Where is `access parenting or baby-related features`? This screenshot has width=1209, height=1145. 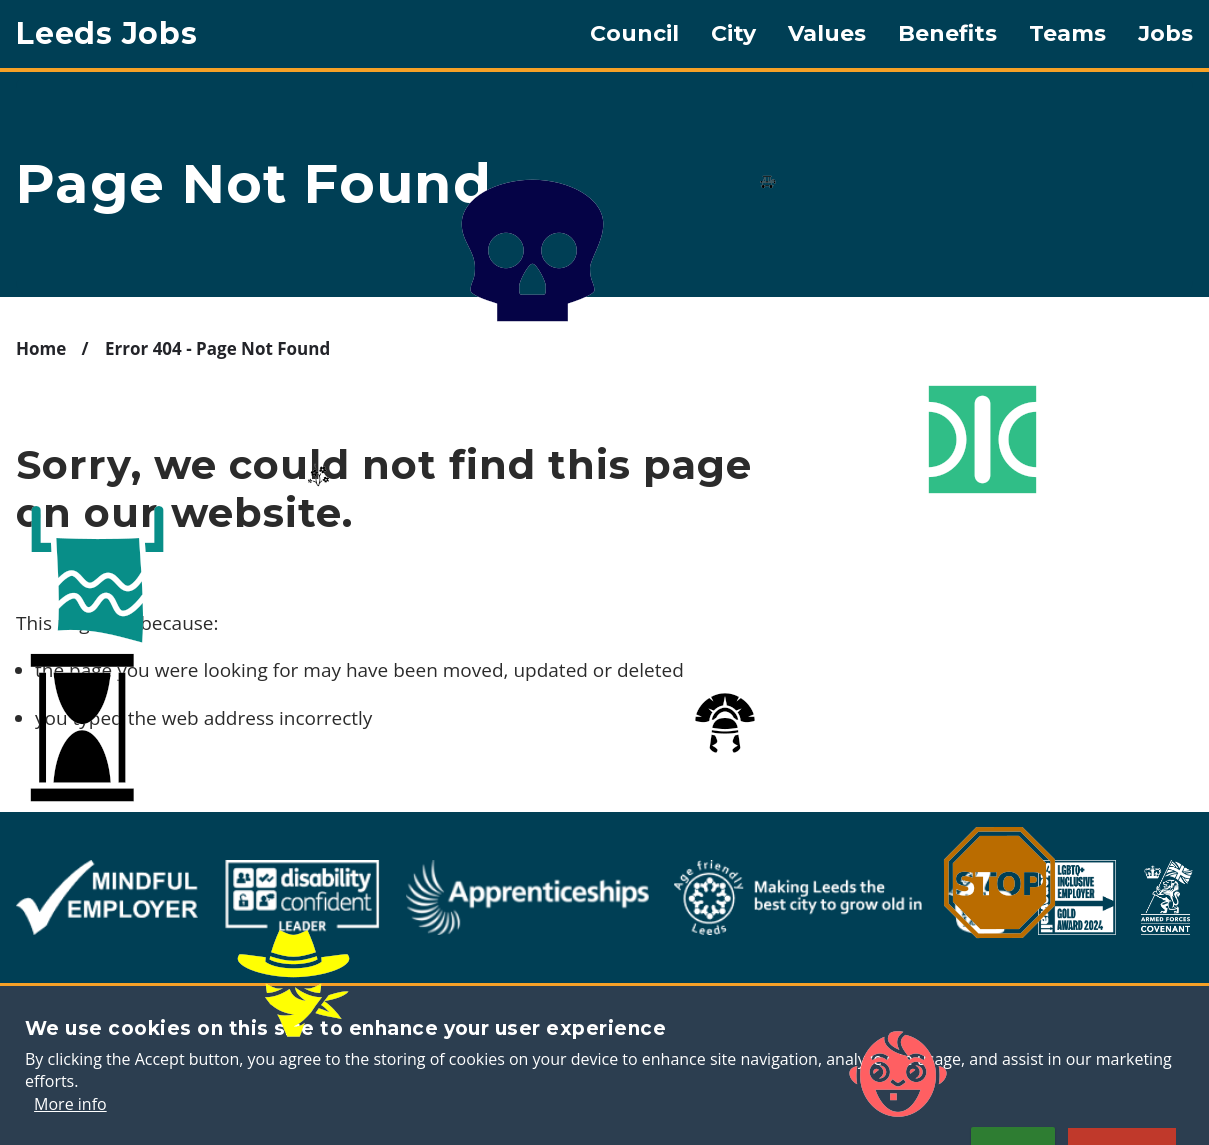
access parenting or baby-related features is located at coordinates (898, 1074).